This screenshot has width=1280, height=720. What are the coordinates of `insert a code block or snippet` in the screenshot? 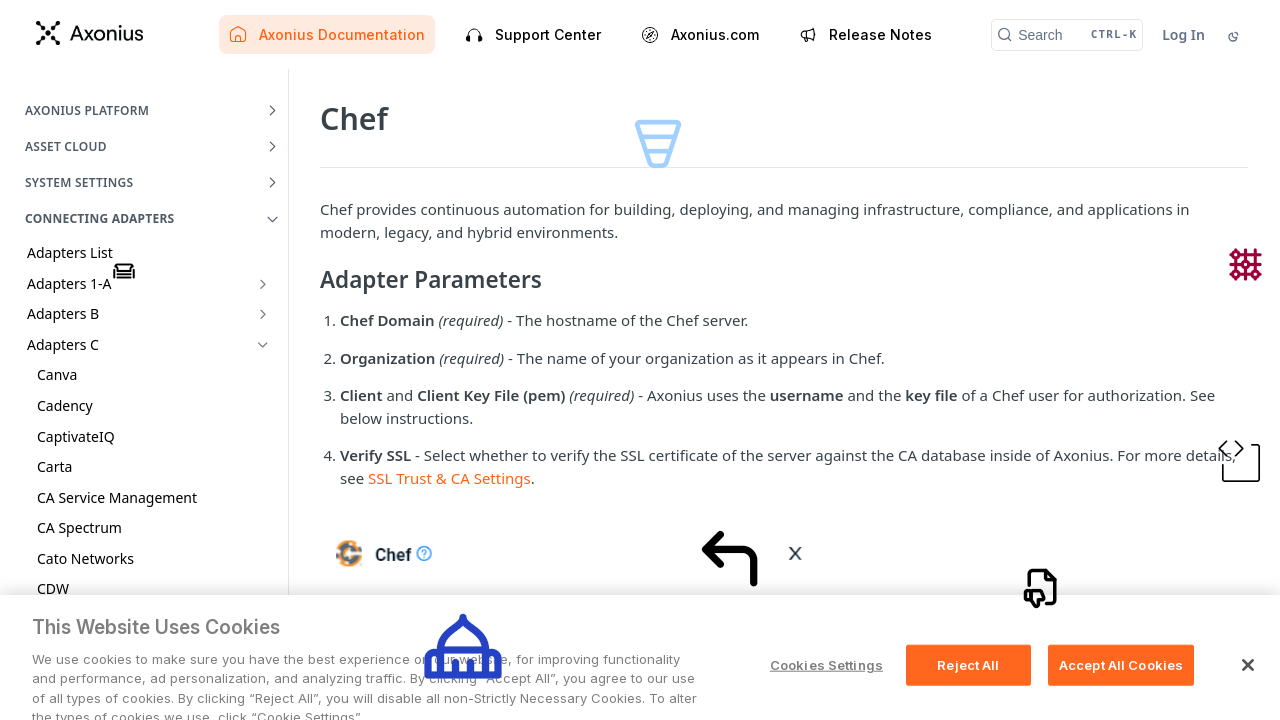 It's located at (1241, 463).